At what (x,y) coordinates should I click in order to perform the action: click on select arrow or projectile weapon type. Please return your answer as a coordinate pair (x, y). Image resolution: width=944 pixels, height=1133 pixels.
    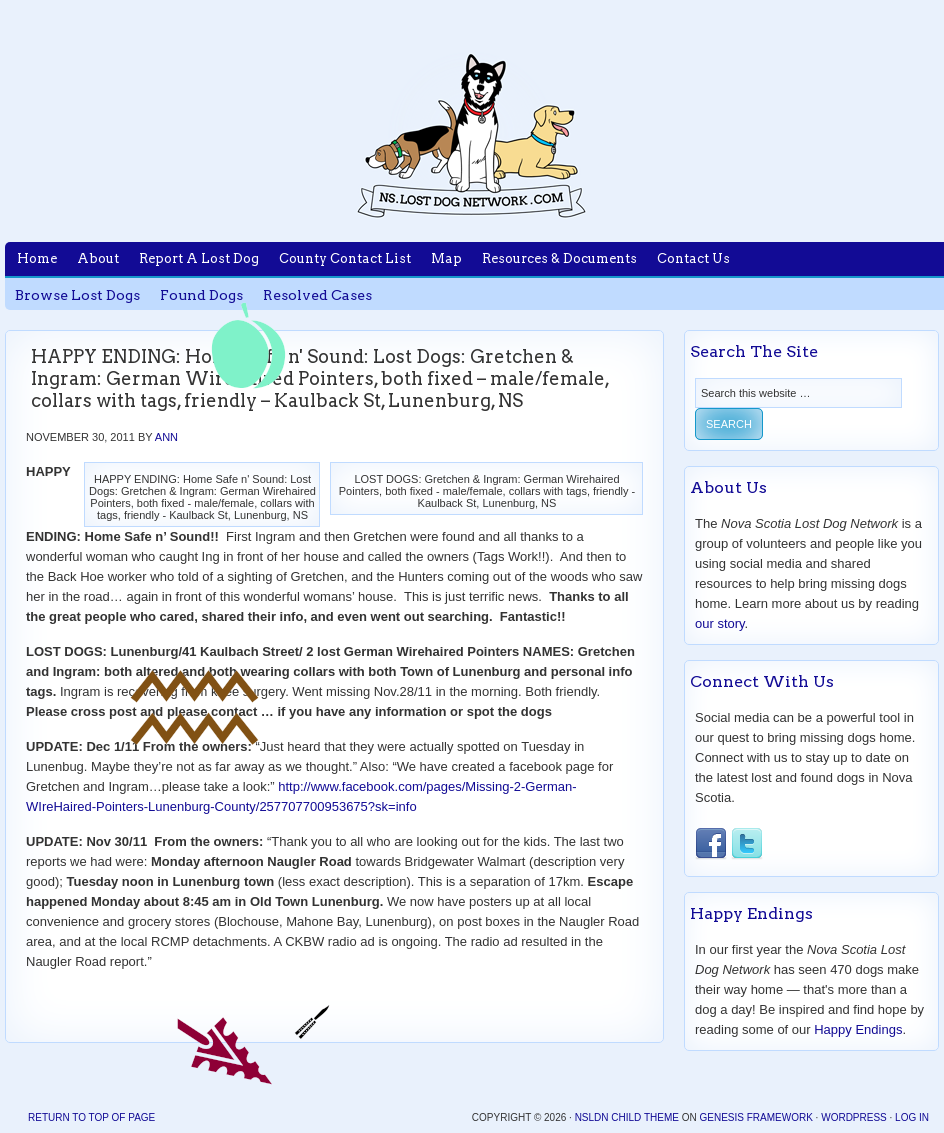
    Looking at the image, I should click on (225, 1050).